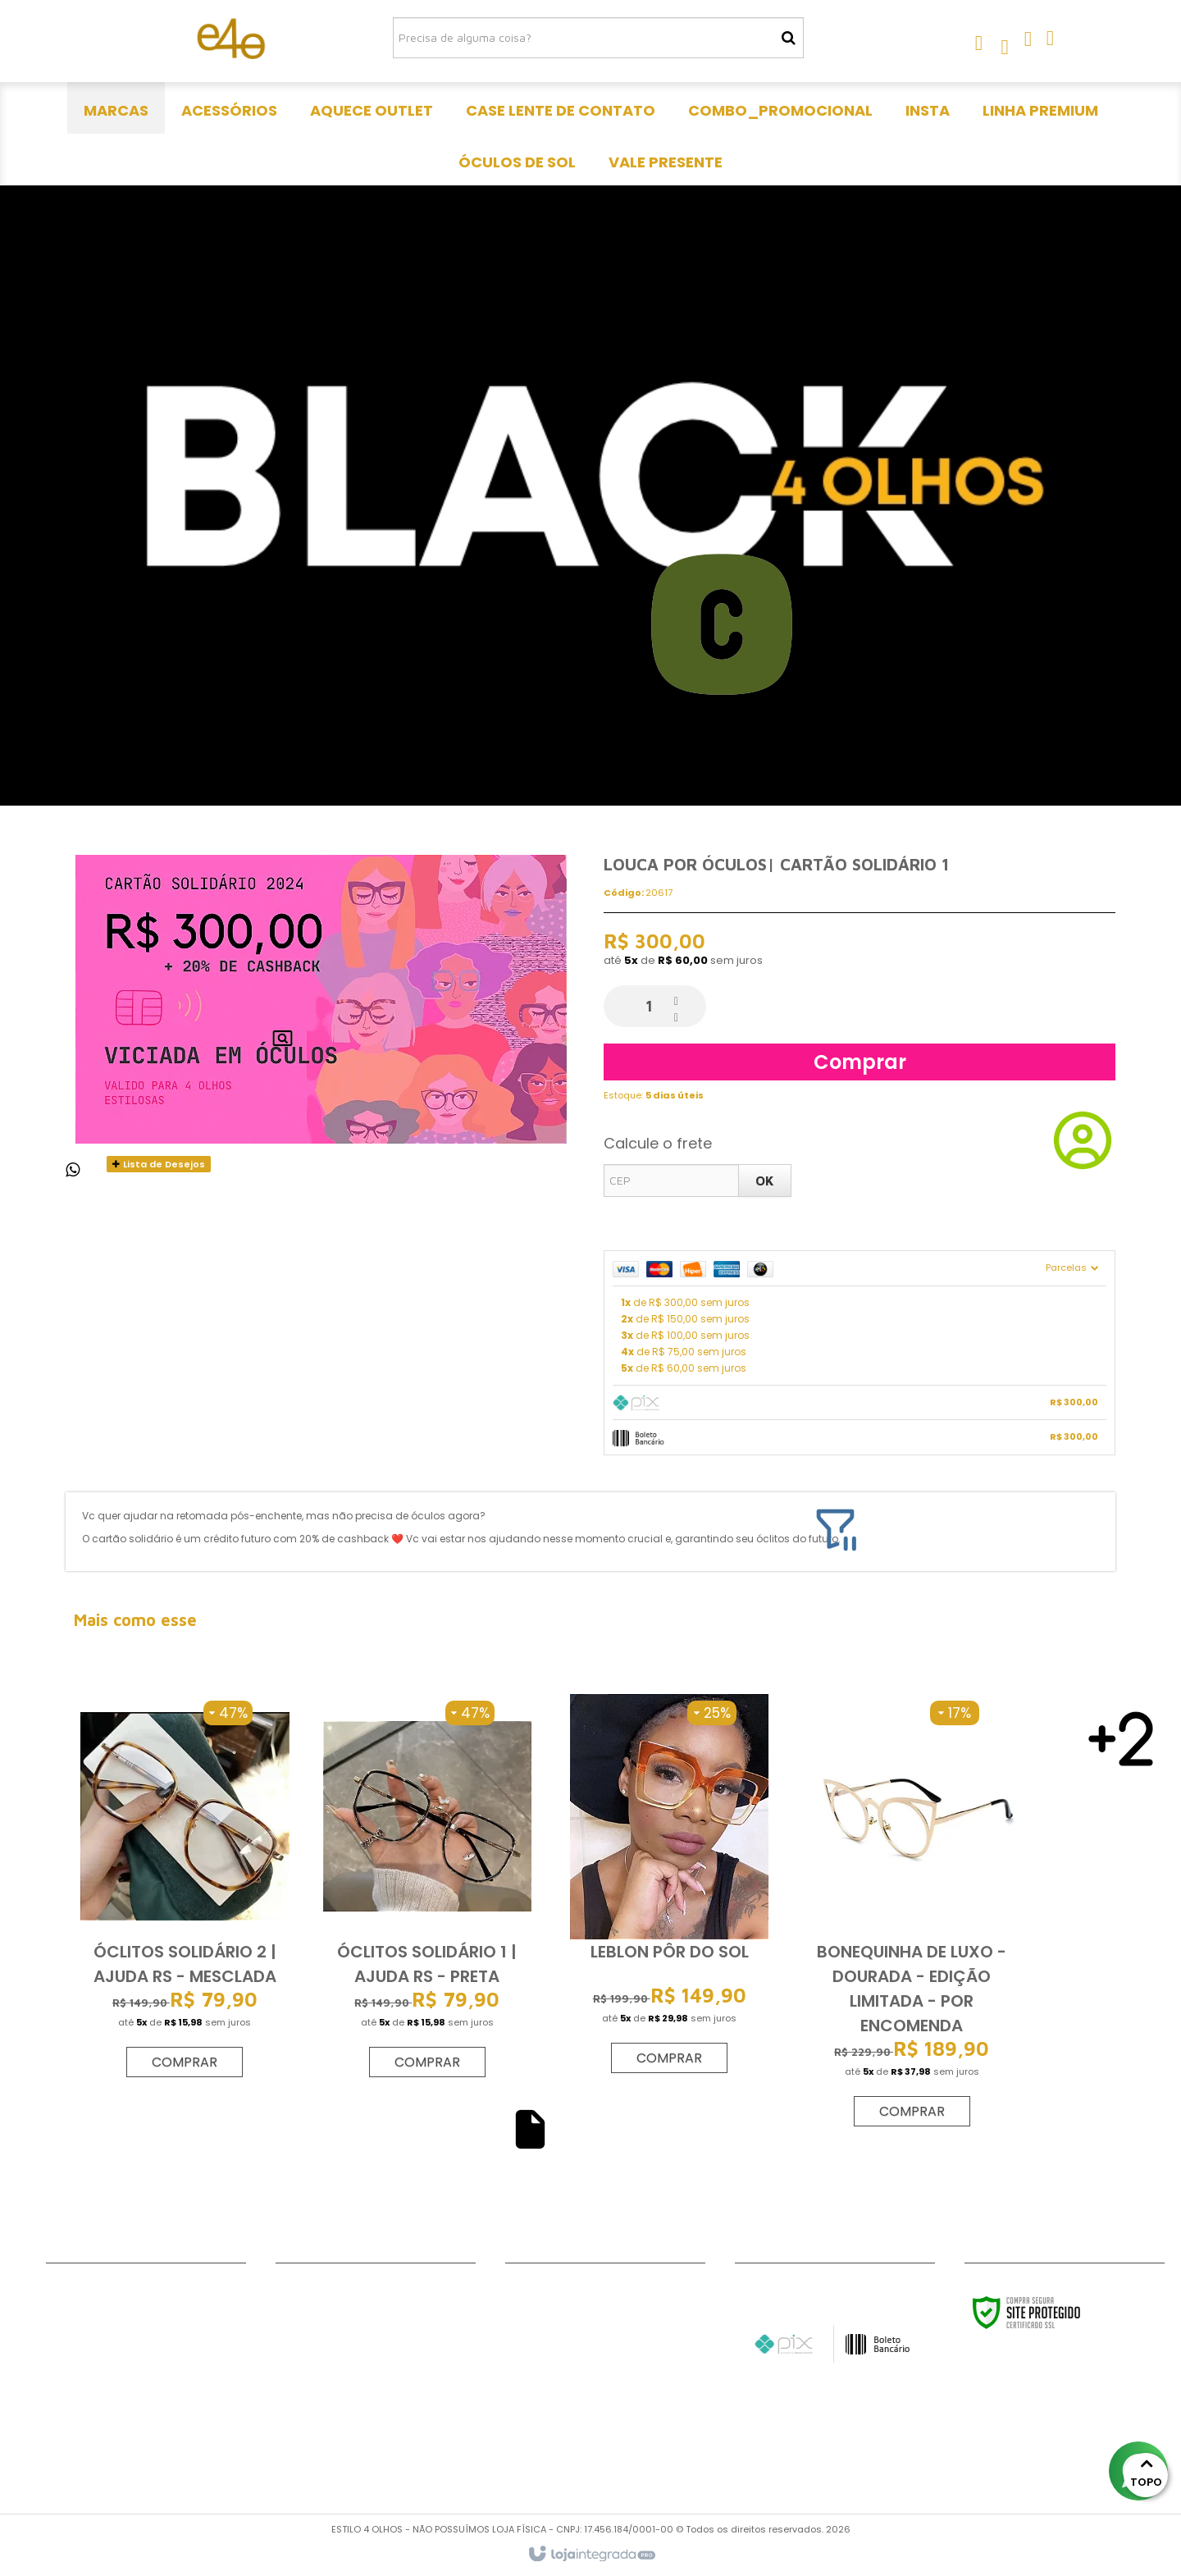  I want to click on view table of contents, so click(29, 277).